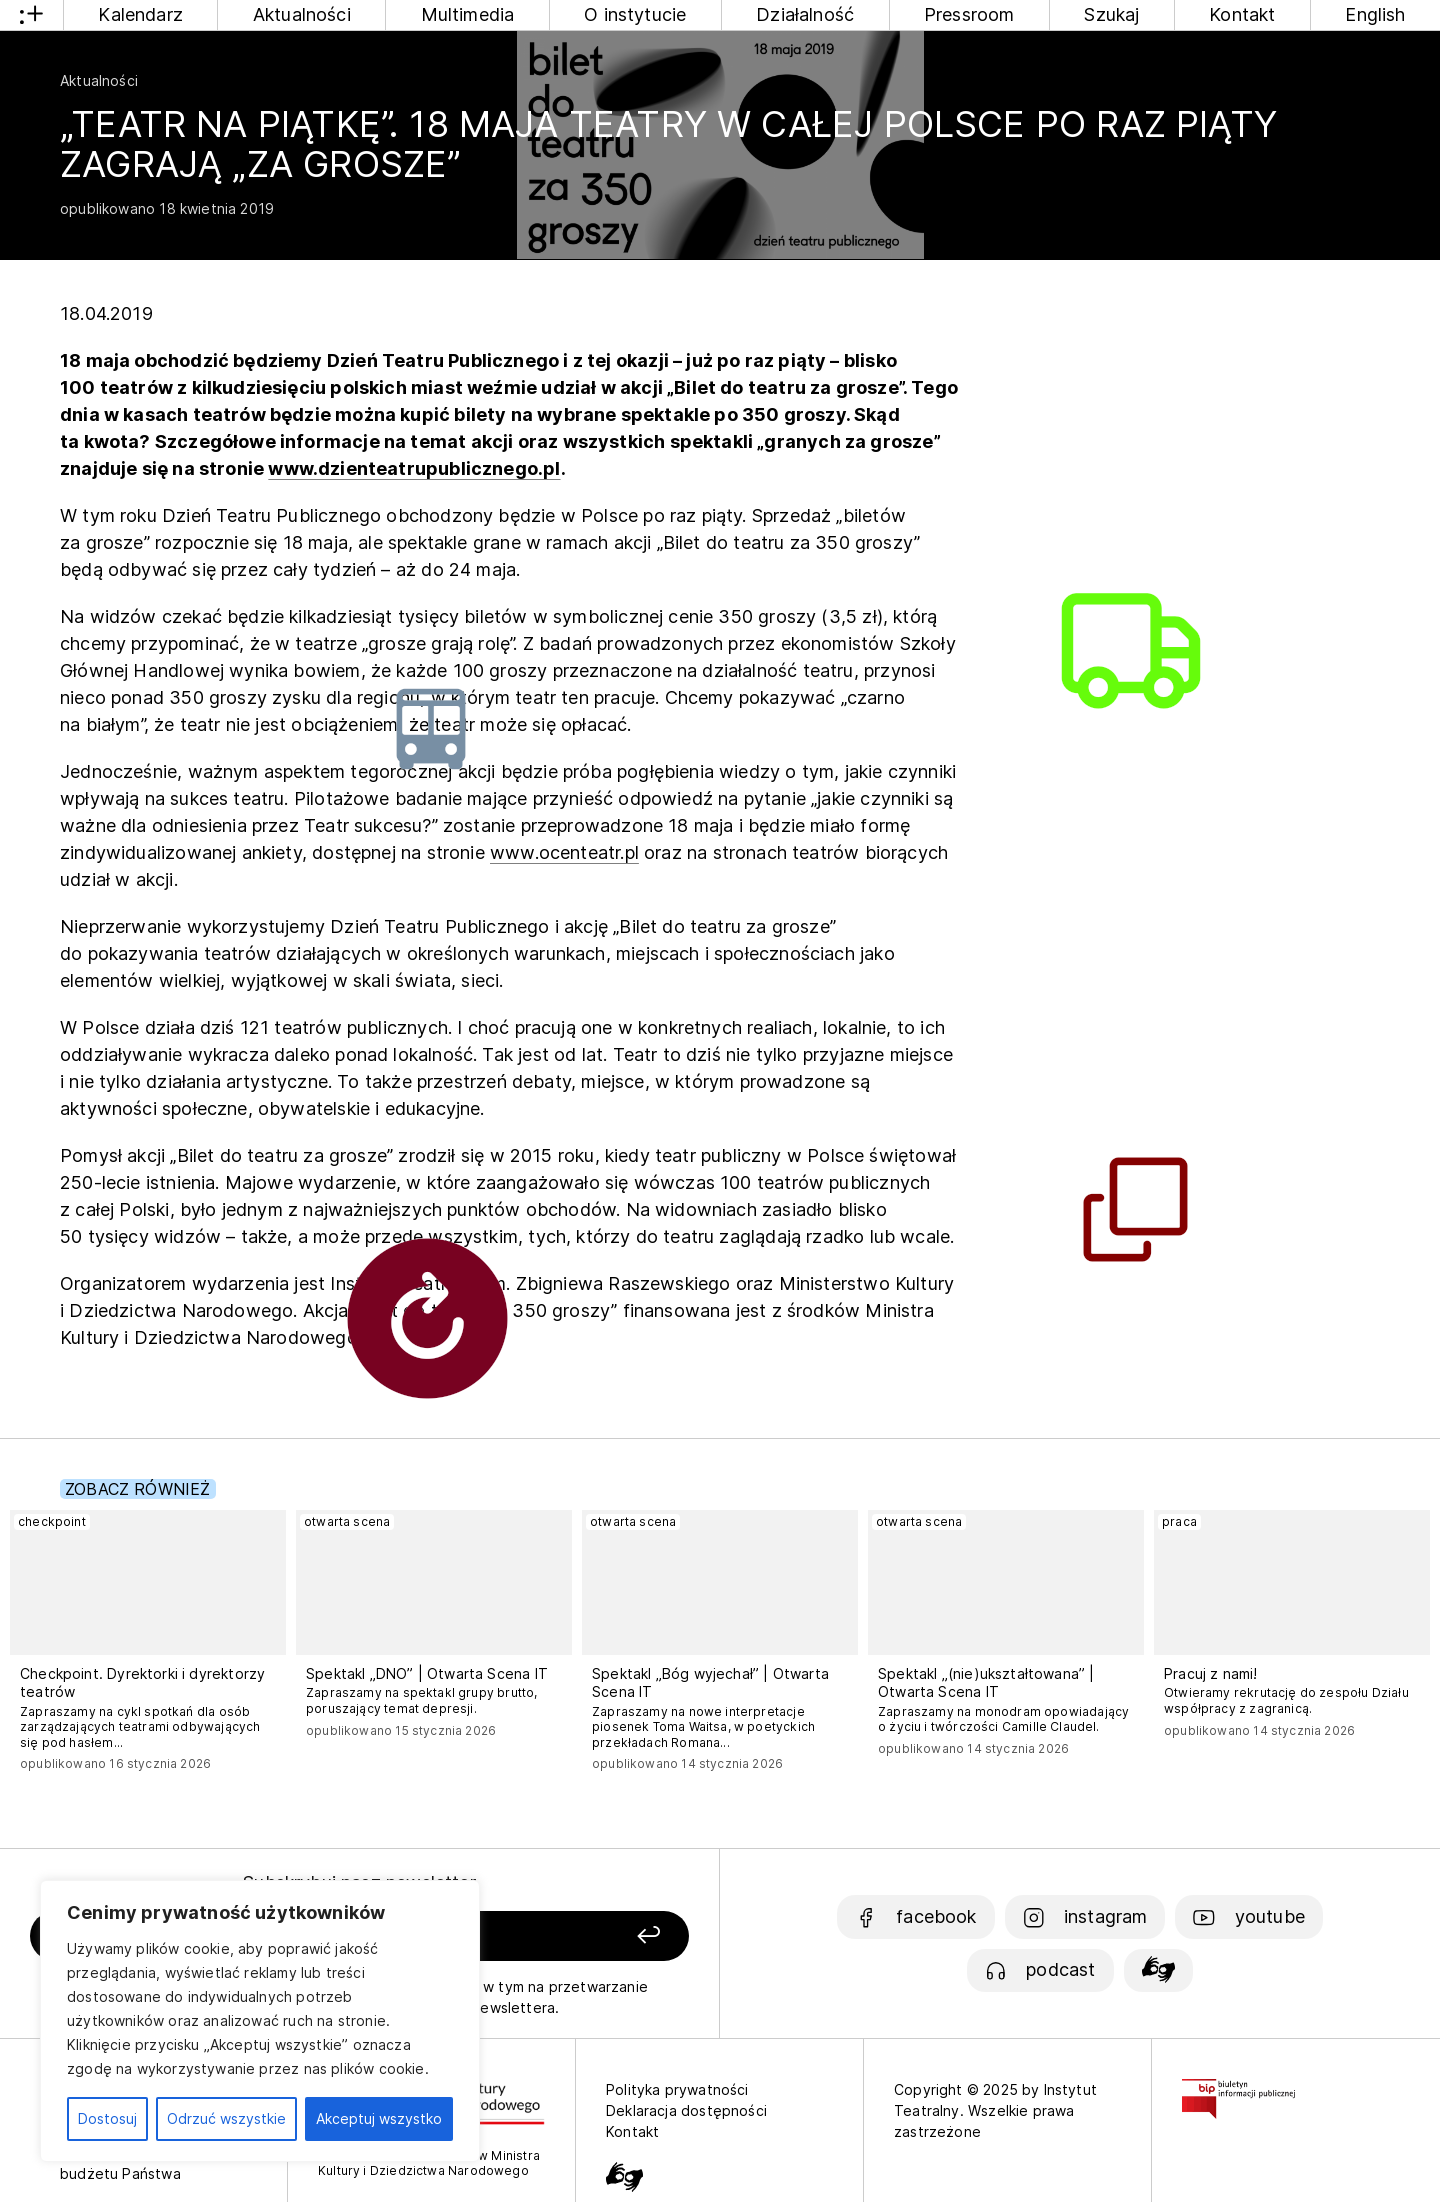  Describe the element at coordinates (1135, 1209) in the screenshot. I see `copy to clipboard` at that location.